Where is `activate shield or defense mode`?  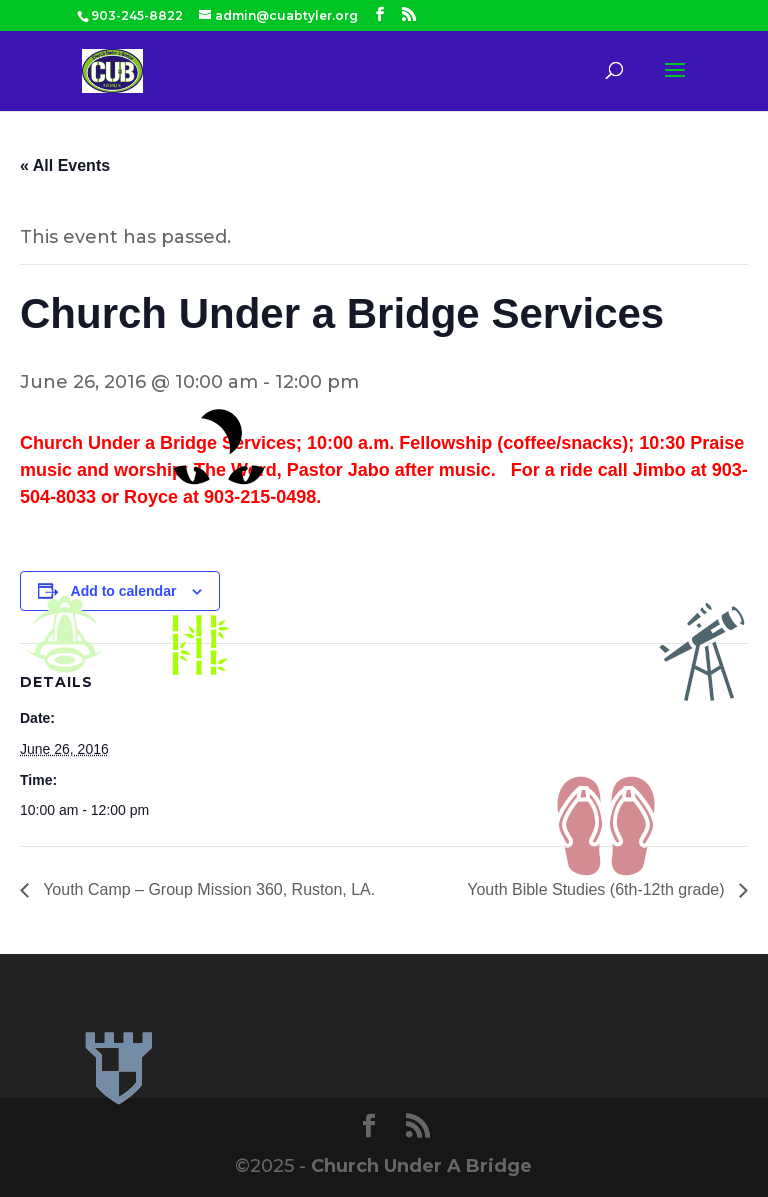
activate shield or defense mode is located at coordinates (118, 1069).